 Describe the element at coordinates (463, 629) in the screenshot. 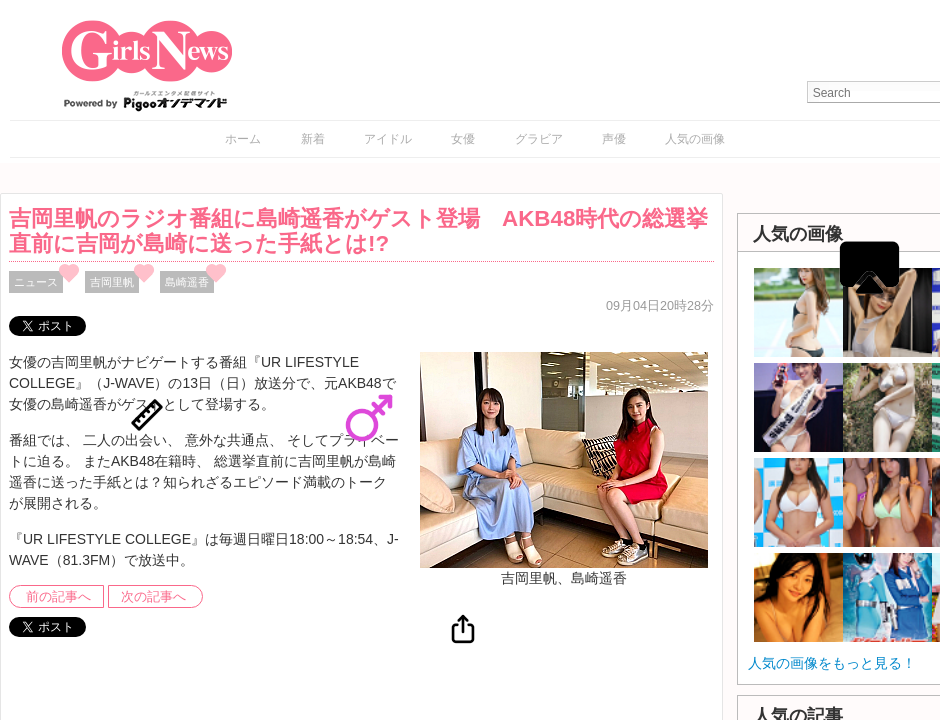

I see `share this content` at that location.